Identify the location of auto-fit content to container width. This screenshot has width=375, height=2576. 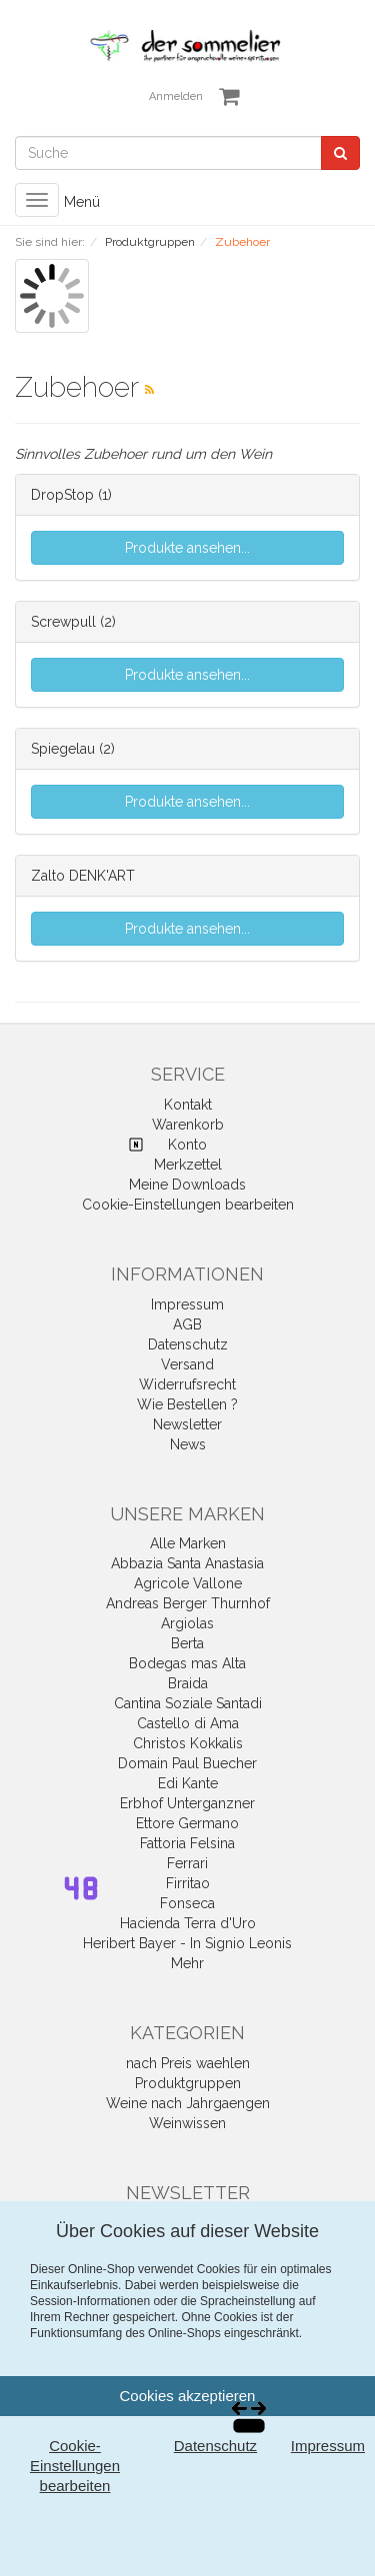
(249, 2417).